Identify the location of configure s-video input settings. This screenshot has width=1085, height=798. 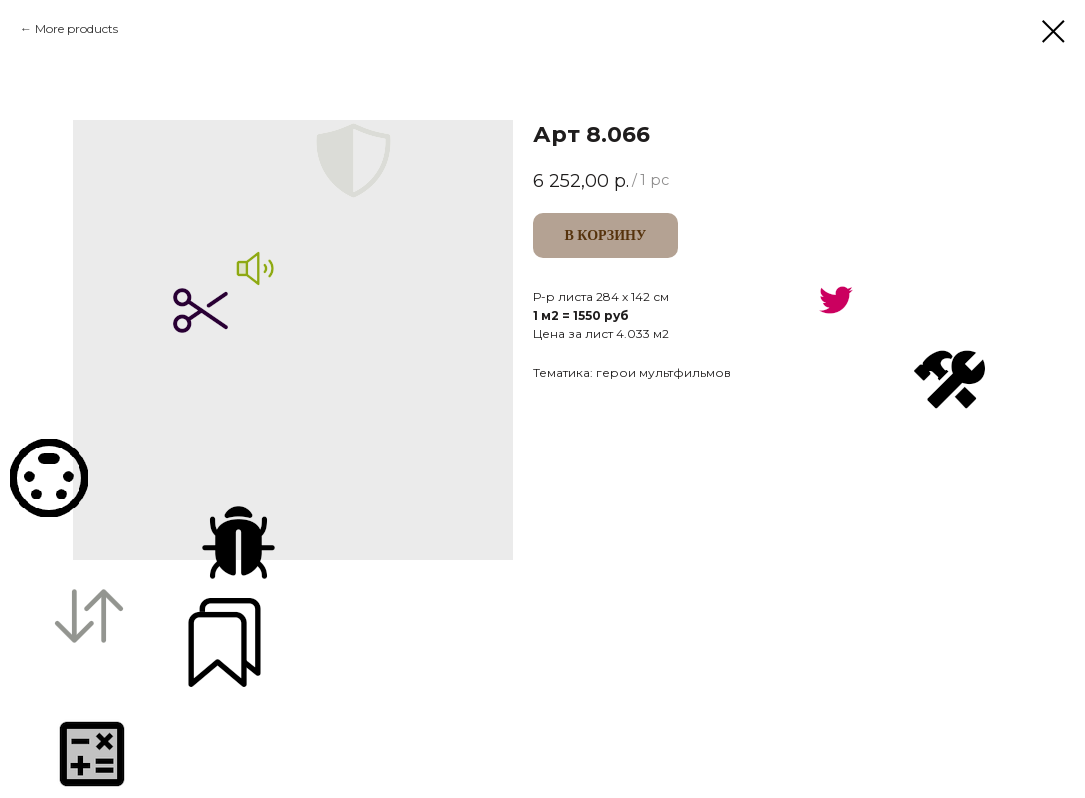
(49, 478).